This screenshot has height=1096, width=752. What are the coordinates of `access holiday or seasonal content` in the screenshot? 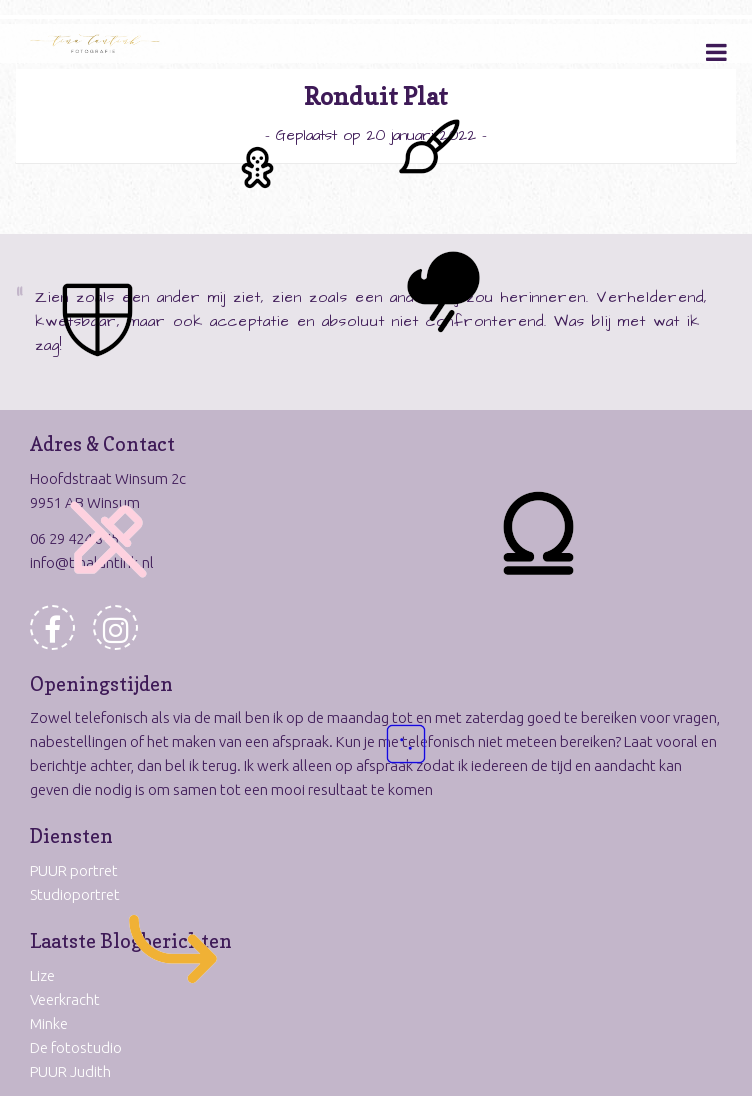 It's located at (257, 167).